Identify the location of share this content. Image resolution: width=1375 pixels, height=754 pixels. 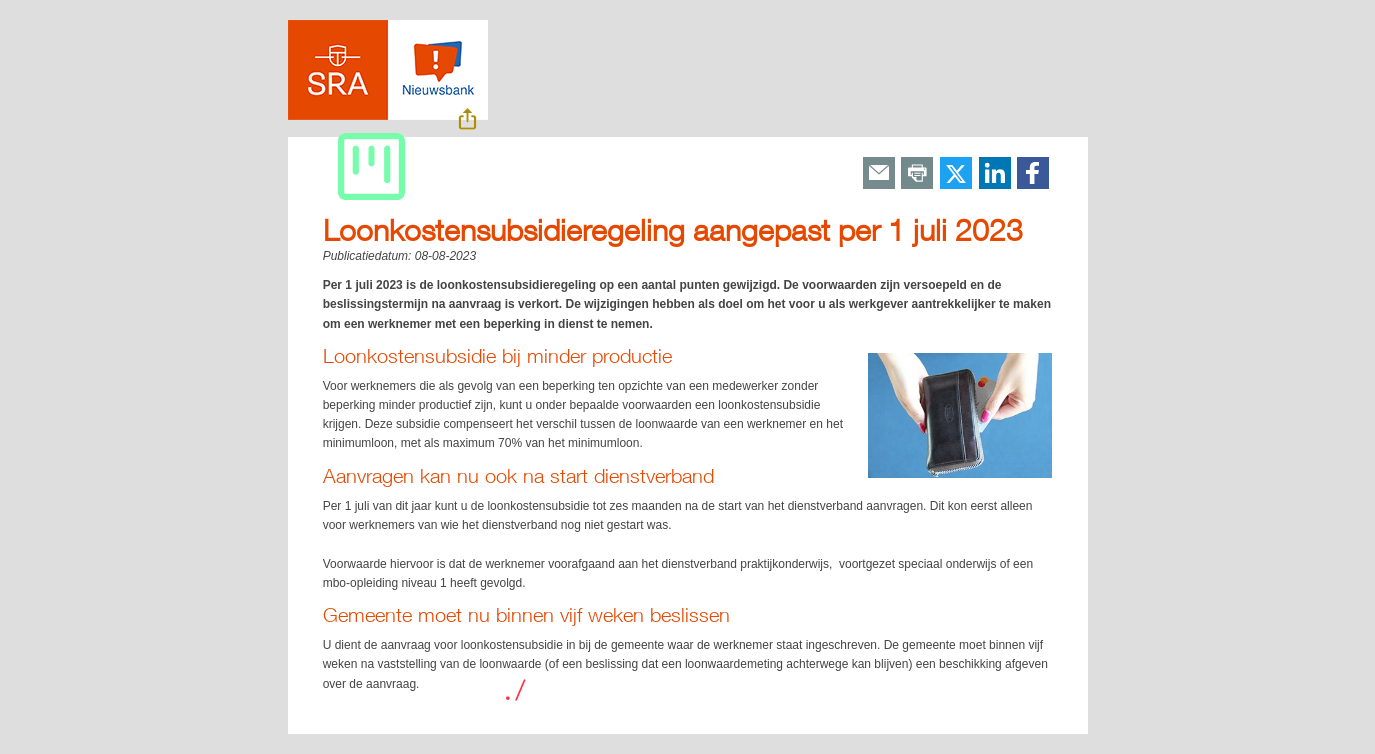
(467, 119).